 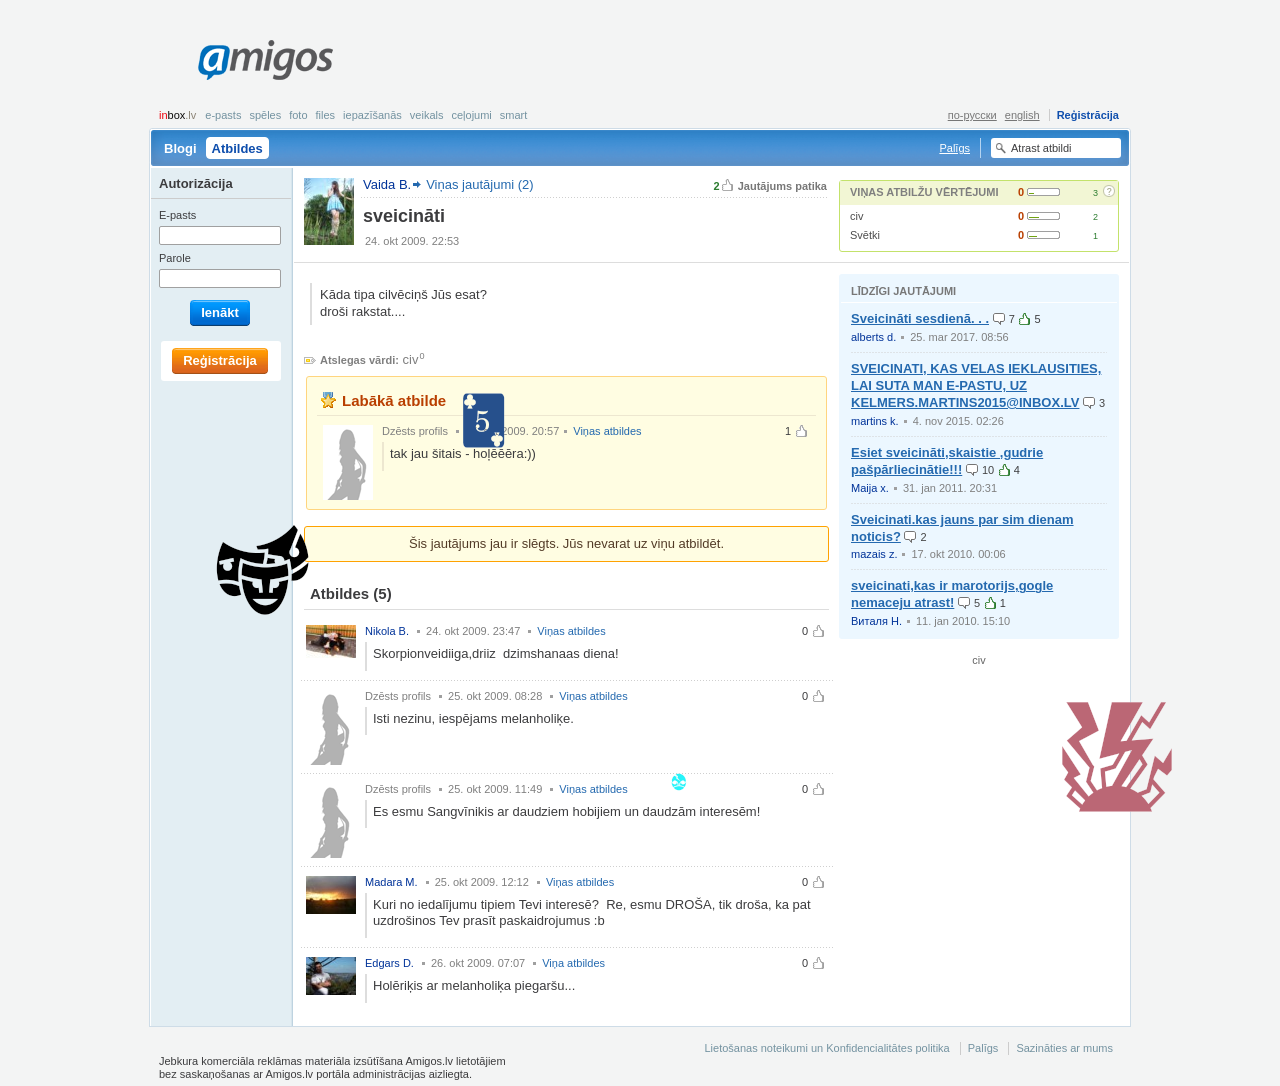 I want to click on select a broken or damaged mask item, so click(x=679, y=782).